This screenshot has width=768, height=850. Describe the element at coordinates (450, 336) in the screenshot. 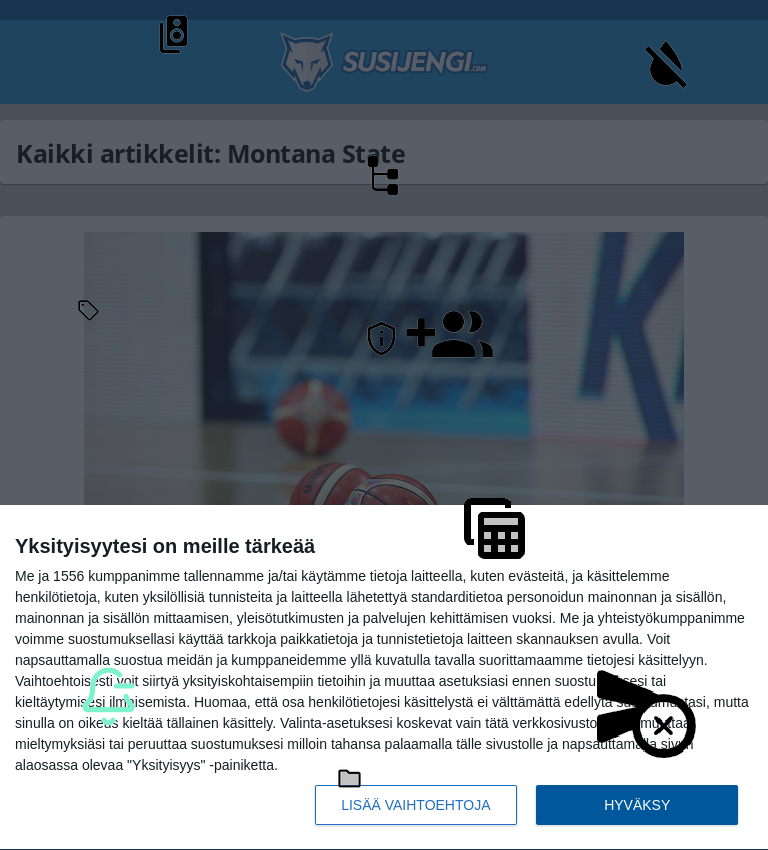

I see `add a new member to a group` at that location.